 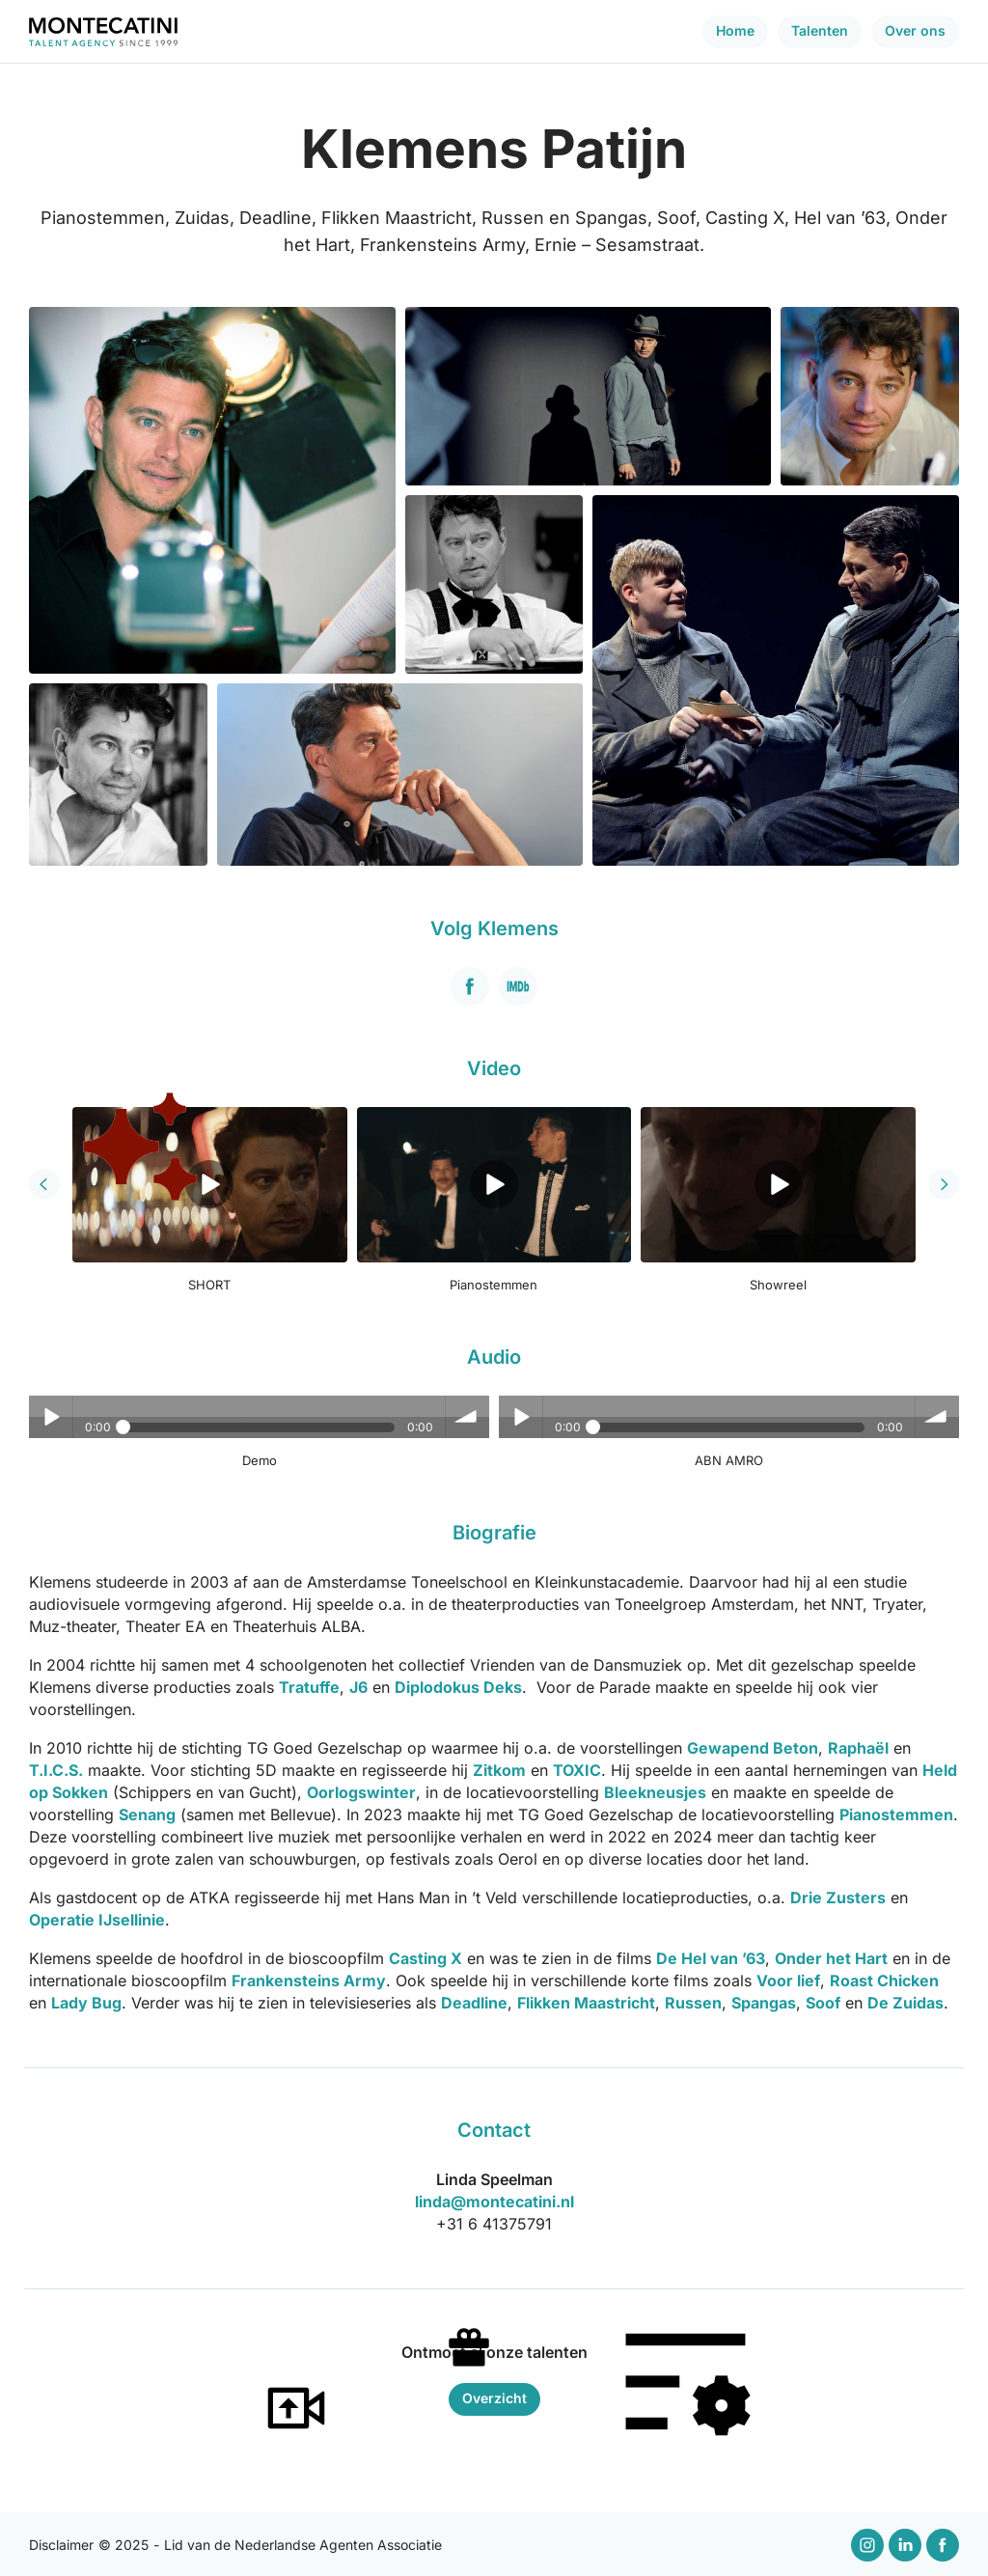 What do you see at coordinates (143, 1147) in the screenshot?
I see `indicates AI-generated or enhanced content` at bounding box center [143, 1147].